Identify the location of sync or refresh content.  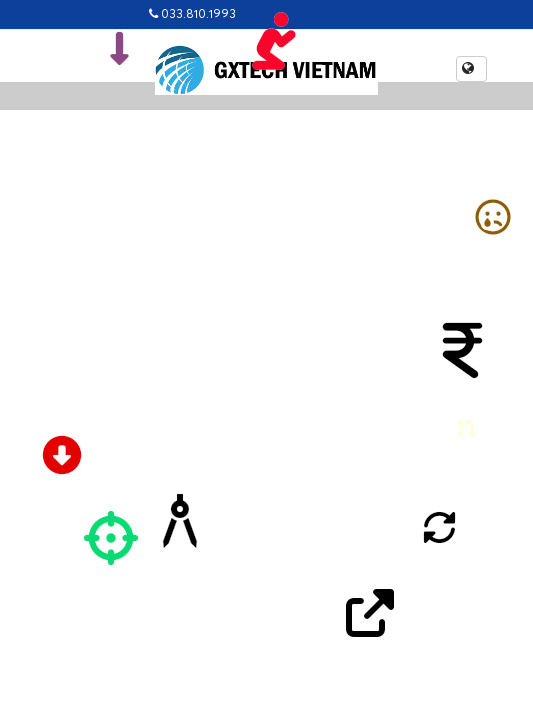
(439, 527).